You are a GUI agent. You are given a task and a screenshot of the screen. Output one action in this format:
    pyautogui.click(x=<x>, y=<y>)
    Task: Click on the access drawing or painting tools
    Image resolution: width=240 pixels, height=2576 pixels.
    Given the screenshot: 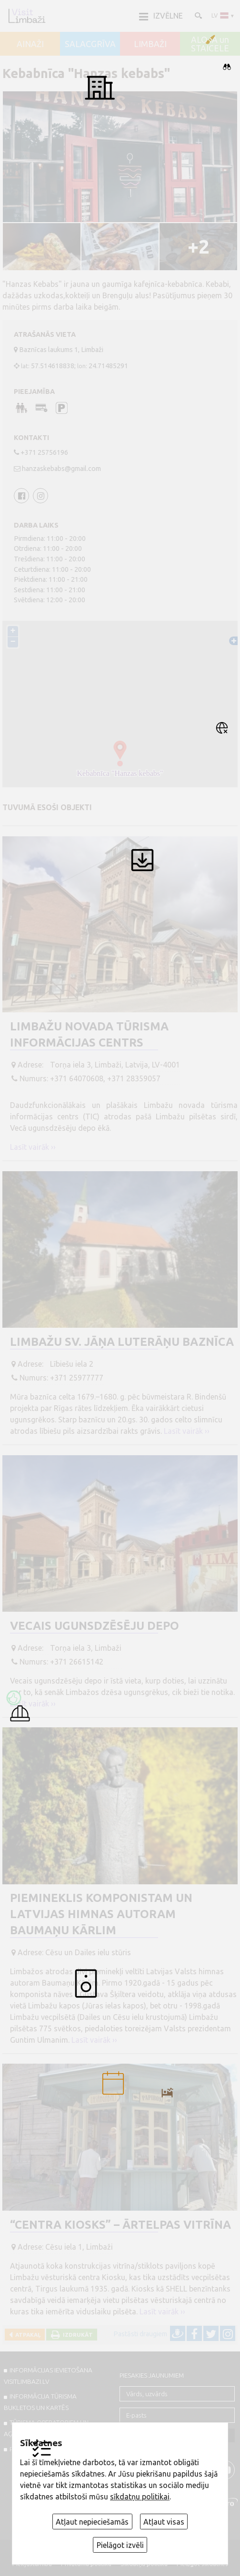 What is the action you would take?
    pyautogui.click(x=210, y=39)
    